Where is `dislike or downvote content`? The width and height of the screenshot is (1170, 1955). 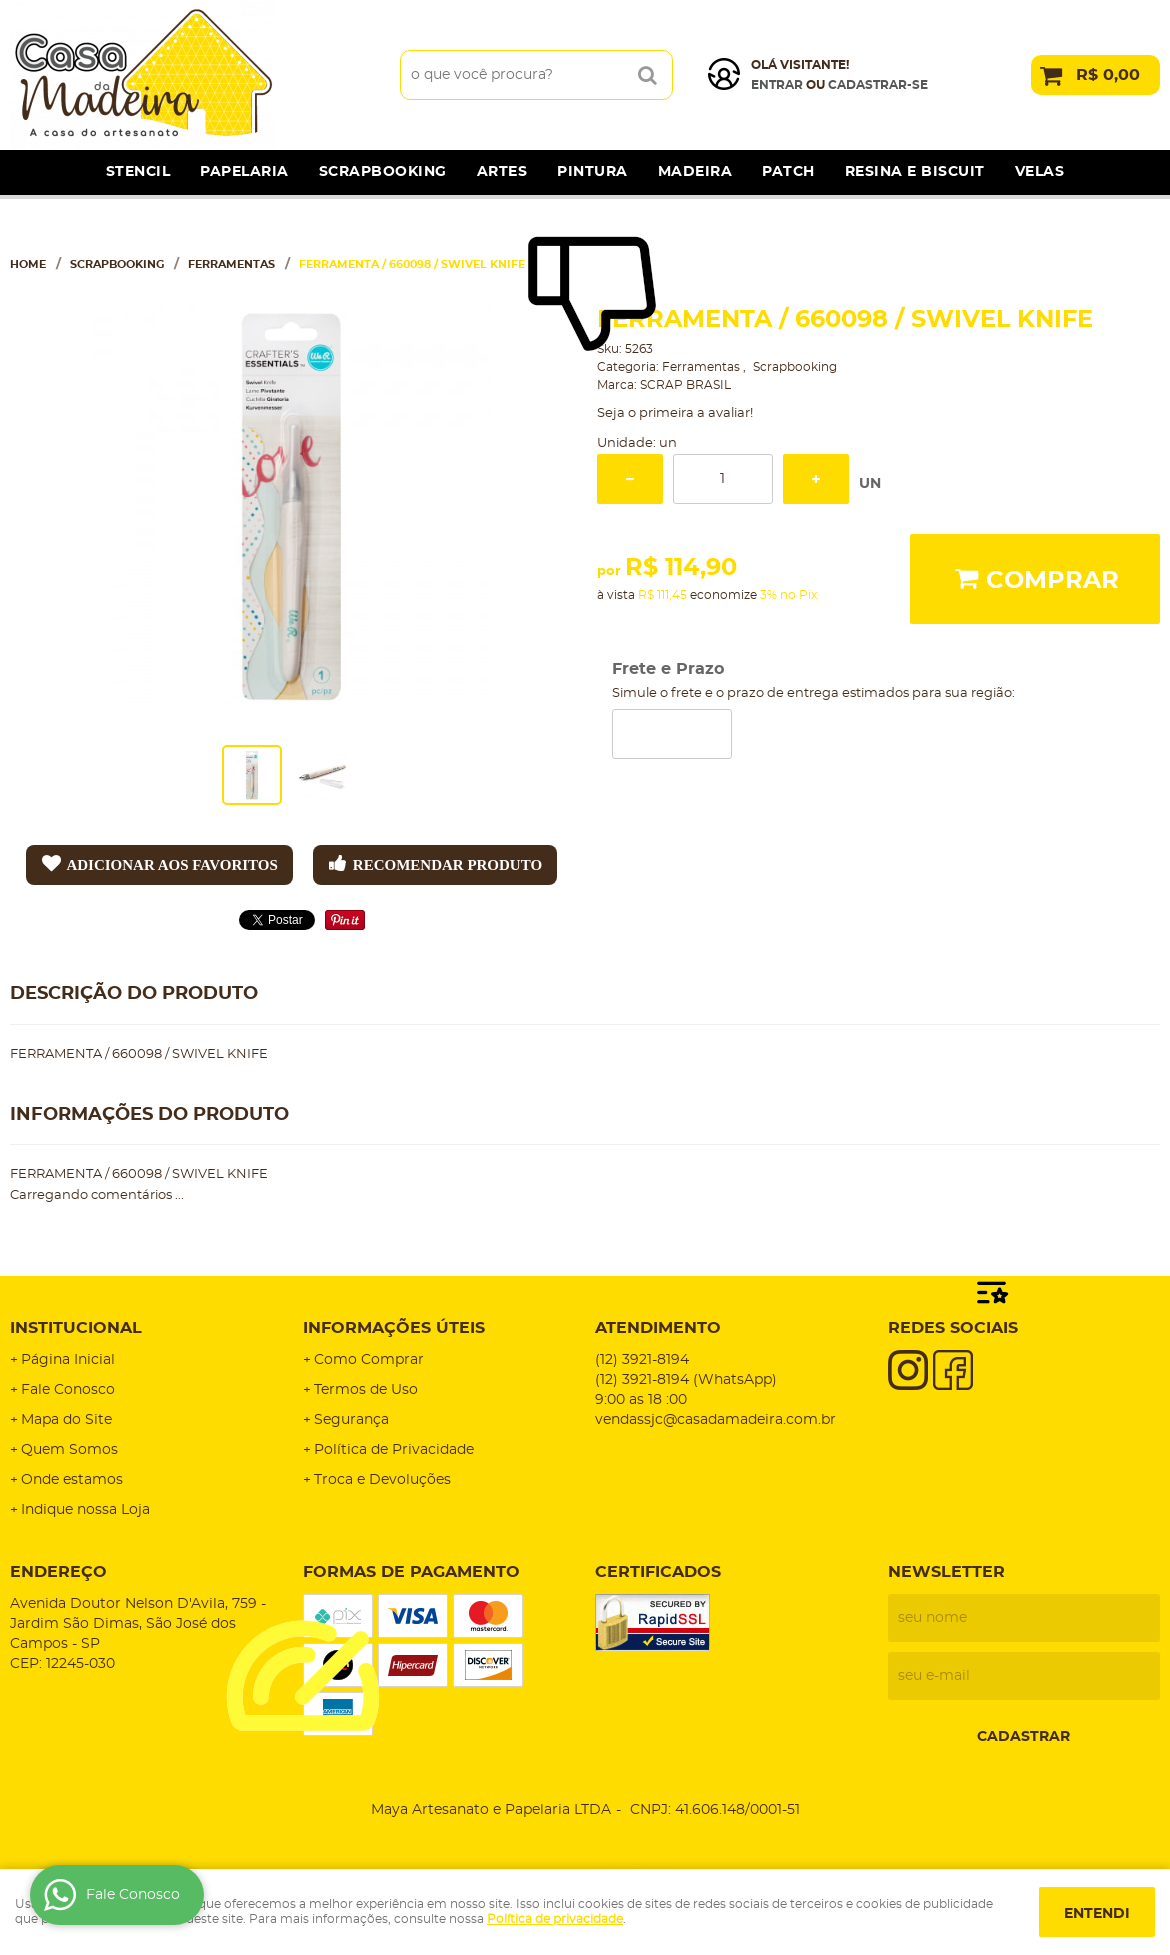 dislike or downvote content is located at coordinates (592, 287).